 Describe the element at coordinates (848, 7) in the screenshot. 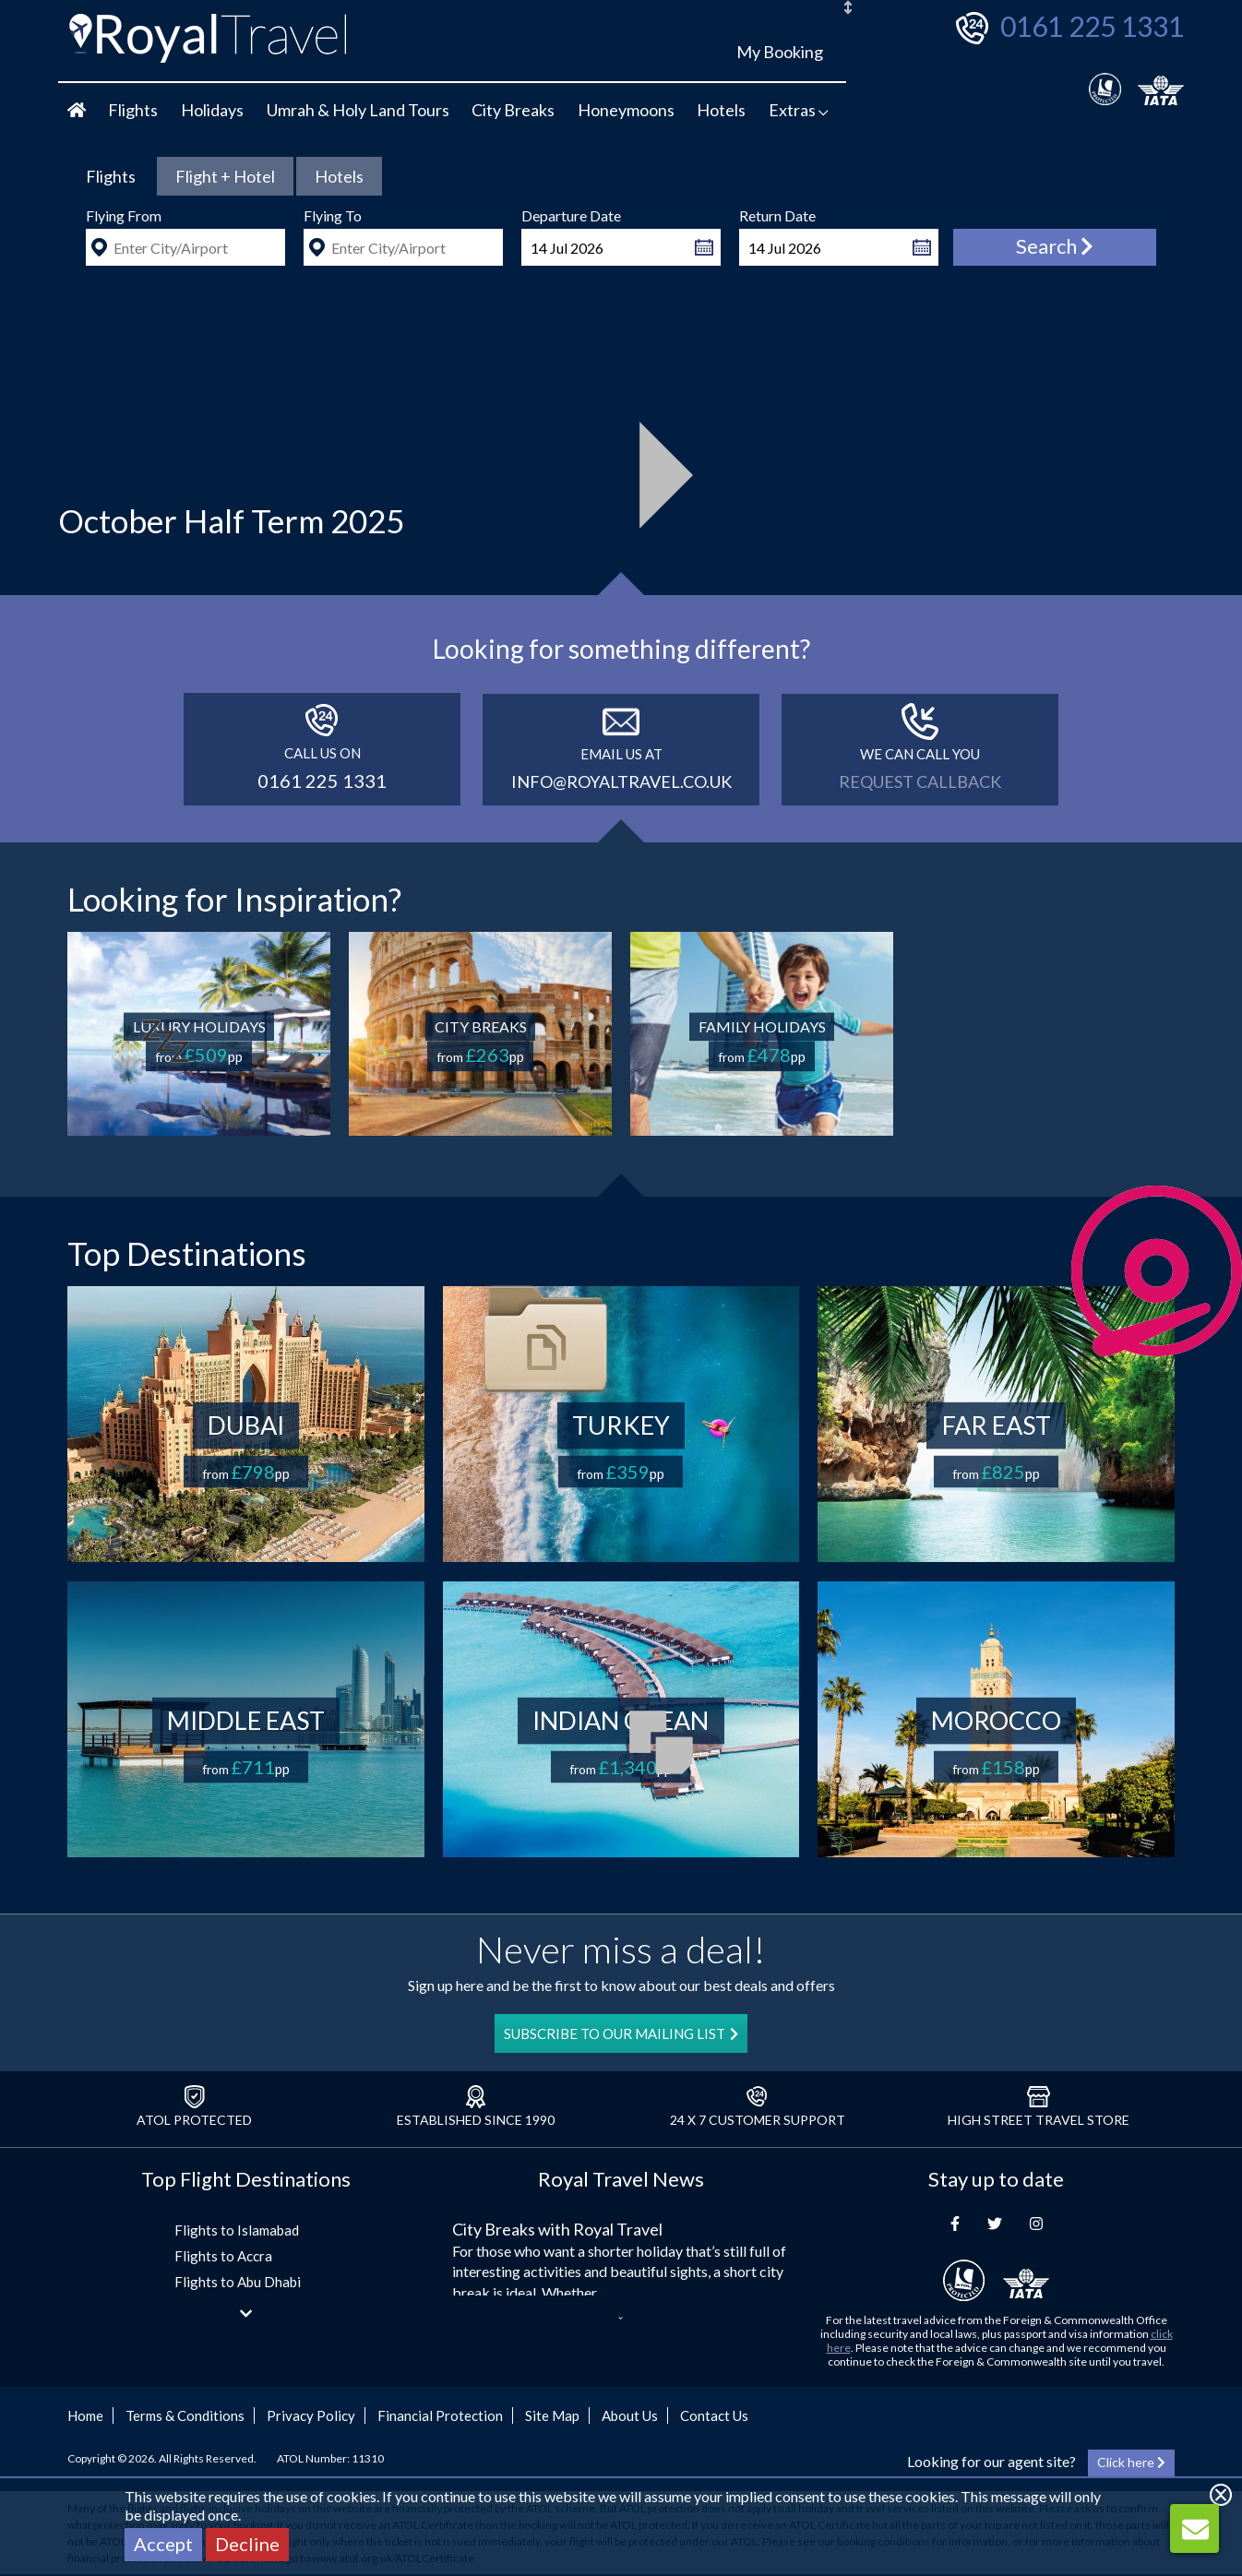

I see `flip object vertically` at that location.